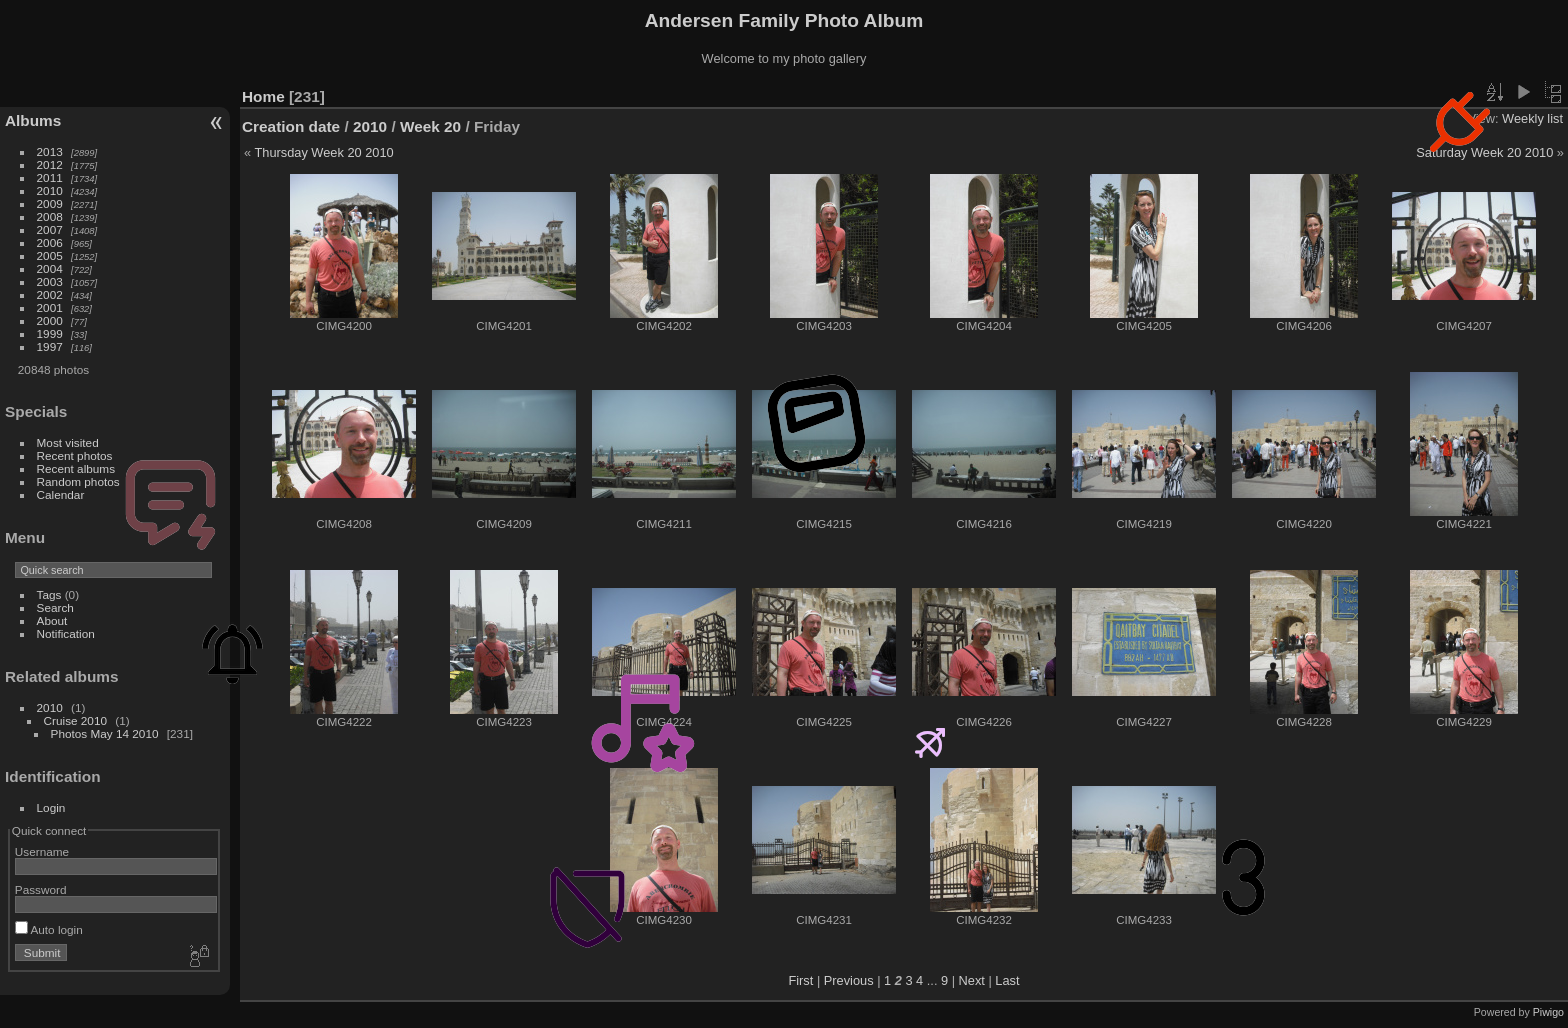  What do you see at coordinates (930, 743) in the screenshot?
I see `archery or bow-related feature` at bounding box center [930, 743].